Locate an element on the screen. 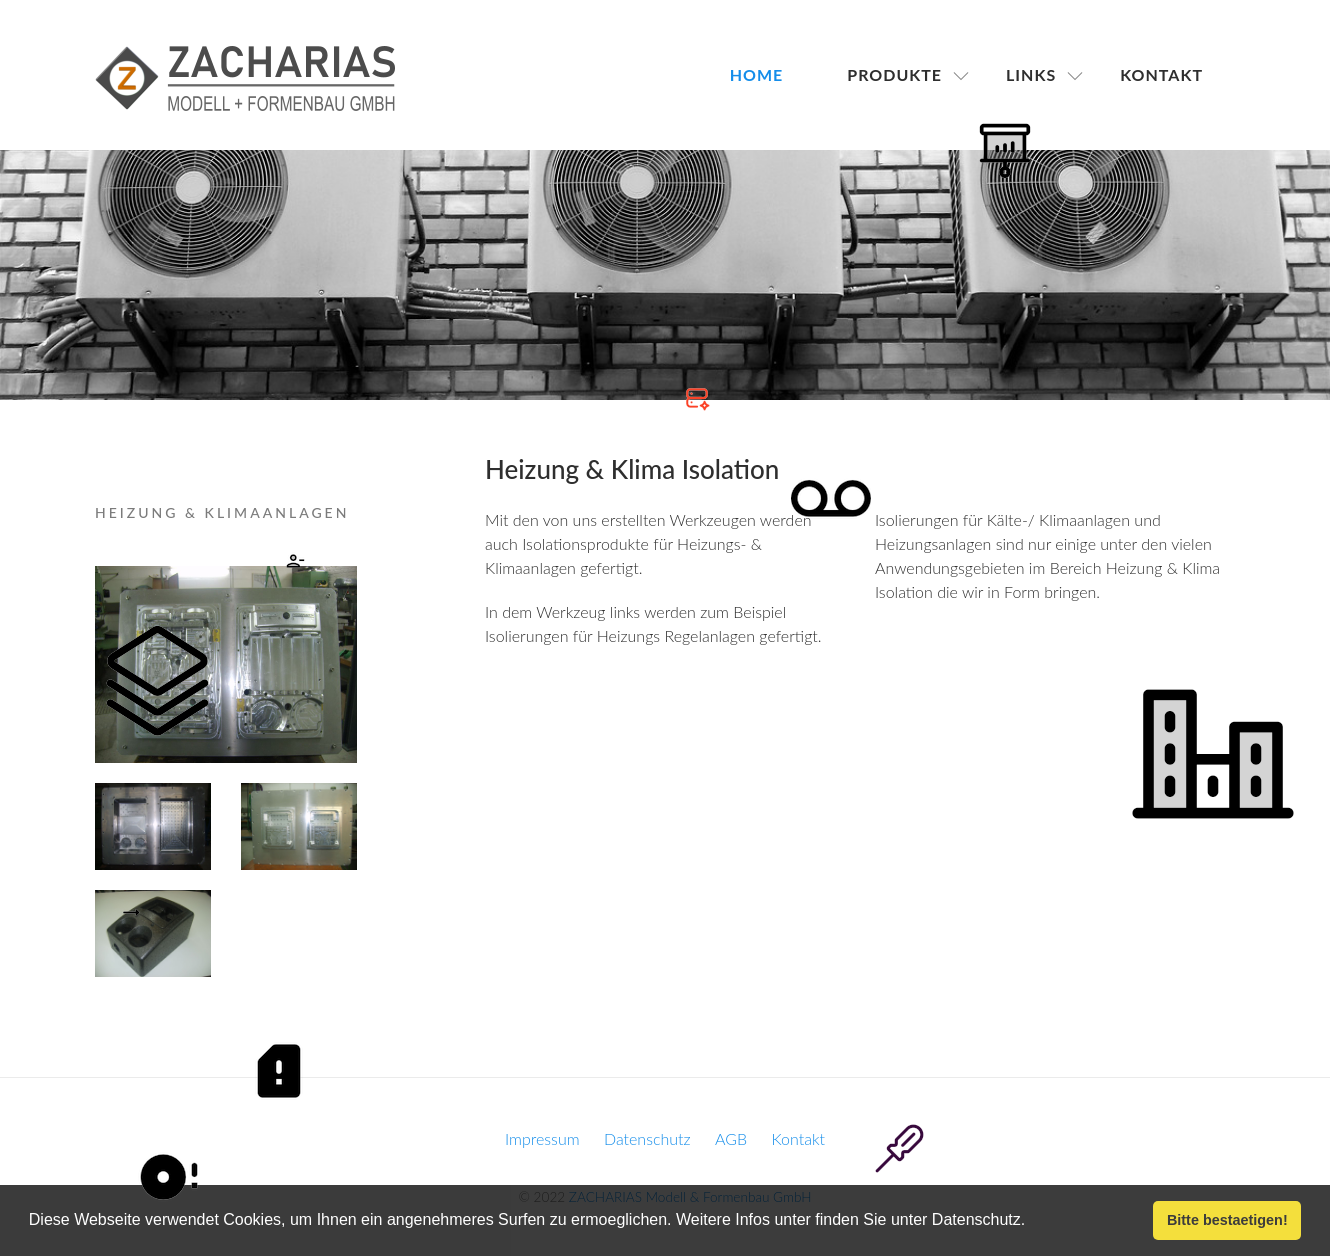 The height and width of the screenshot is (1256, 1330). view presentation with chart data is located at coordinates (1005, 147).